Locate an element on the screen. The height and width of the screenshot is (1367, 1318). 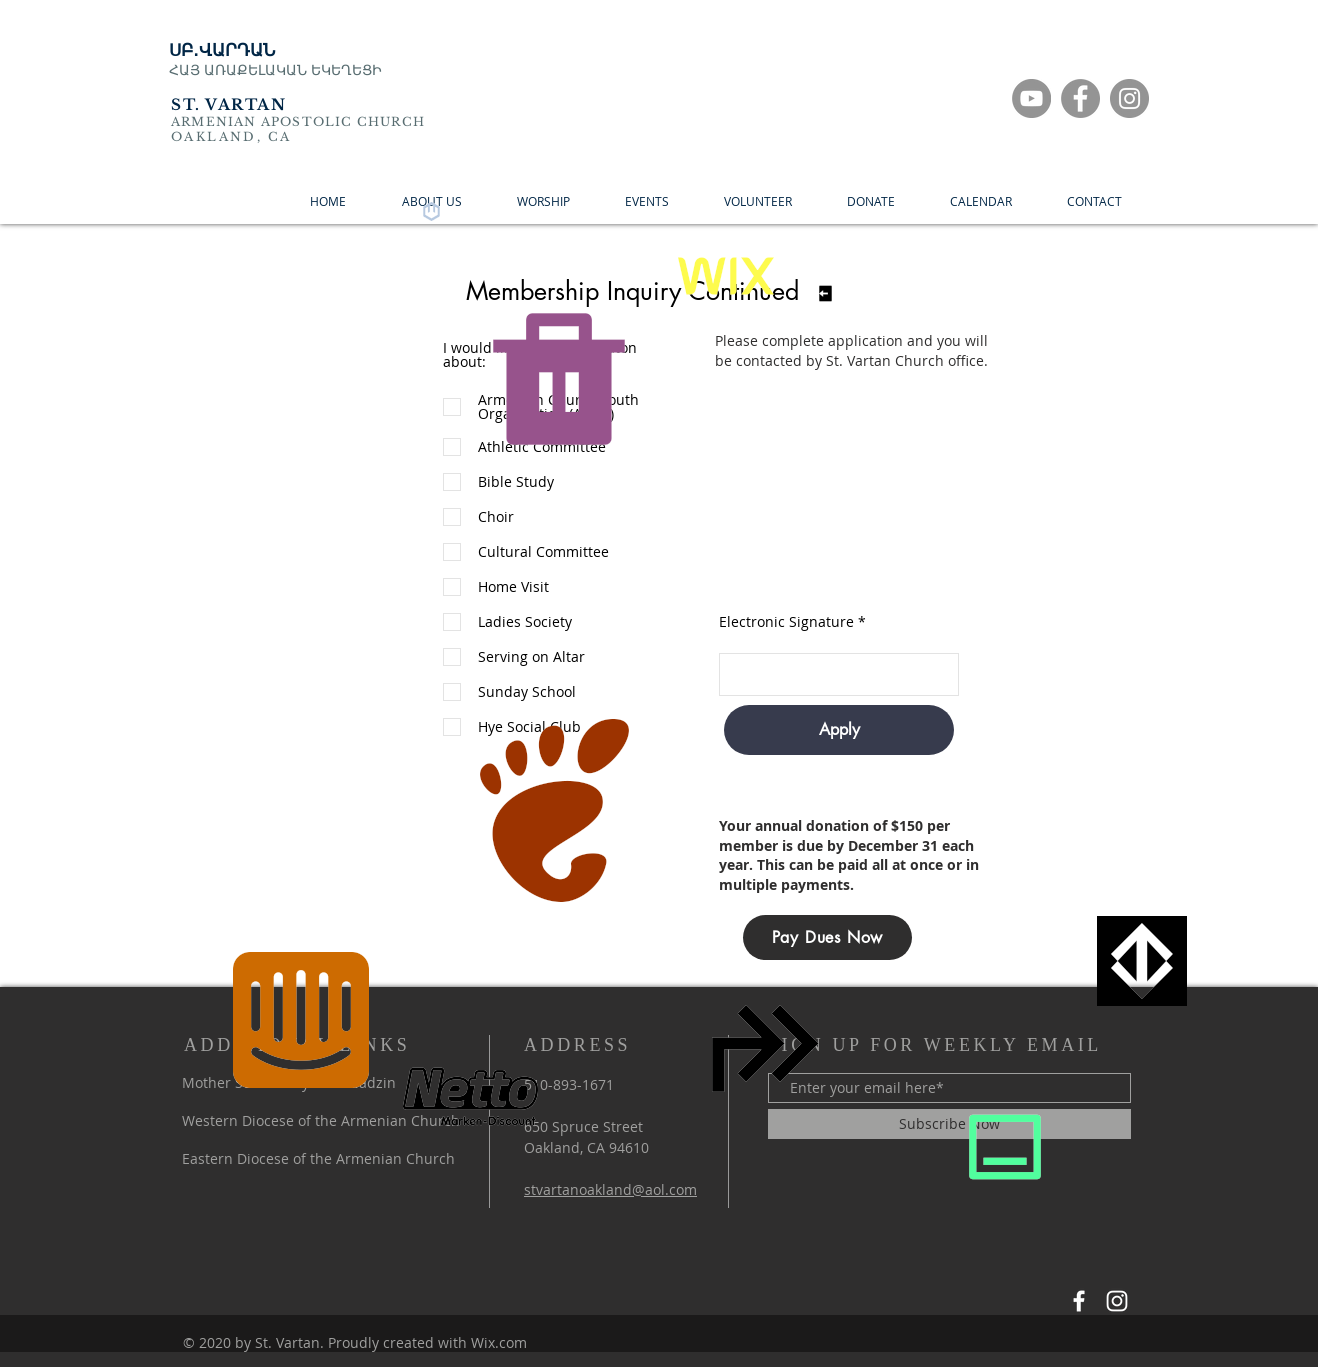
GNOME desktop environment logo is located at coordinates (554, 810).